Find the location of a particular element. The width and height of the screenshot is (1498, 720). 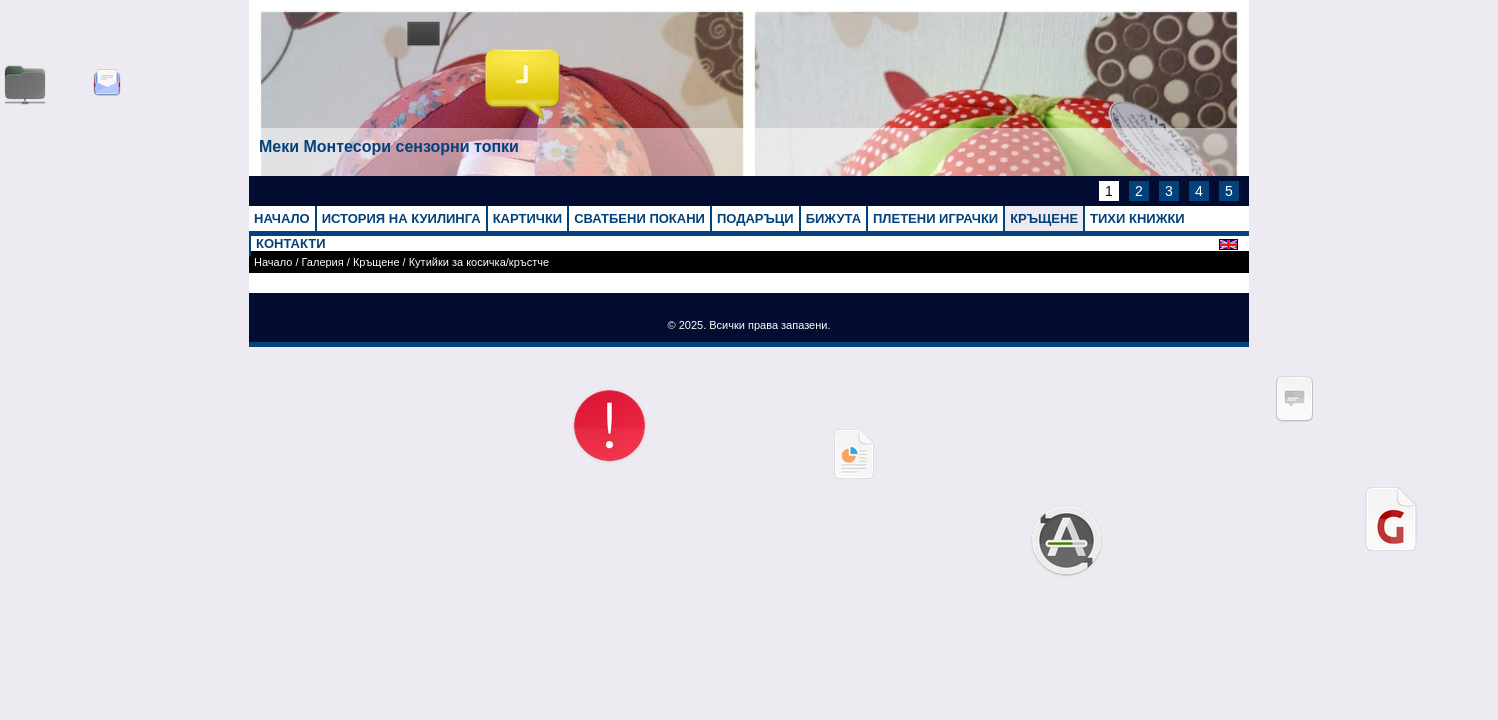

subrip subtitle file (.srt) is located at coordinates (1294, 398).